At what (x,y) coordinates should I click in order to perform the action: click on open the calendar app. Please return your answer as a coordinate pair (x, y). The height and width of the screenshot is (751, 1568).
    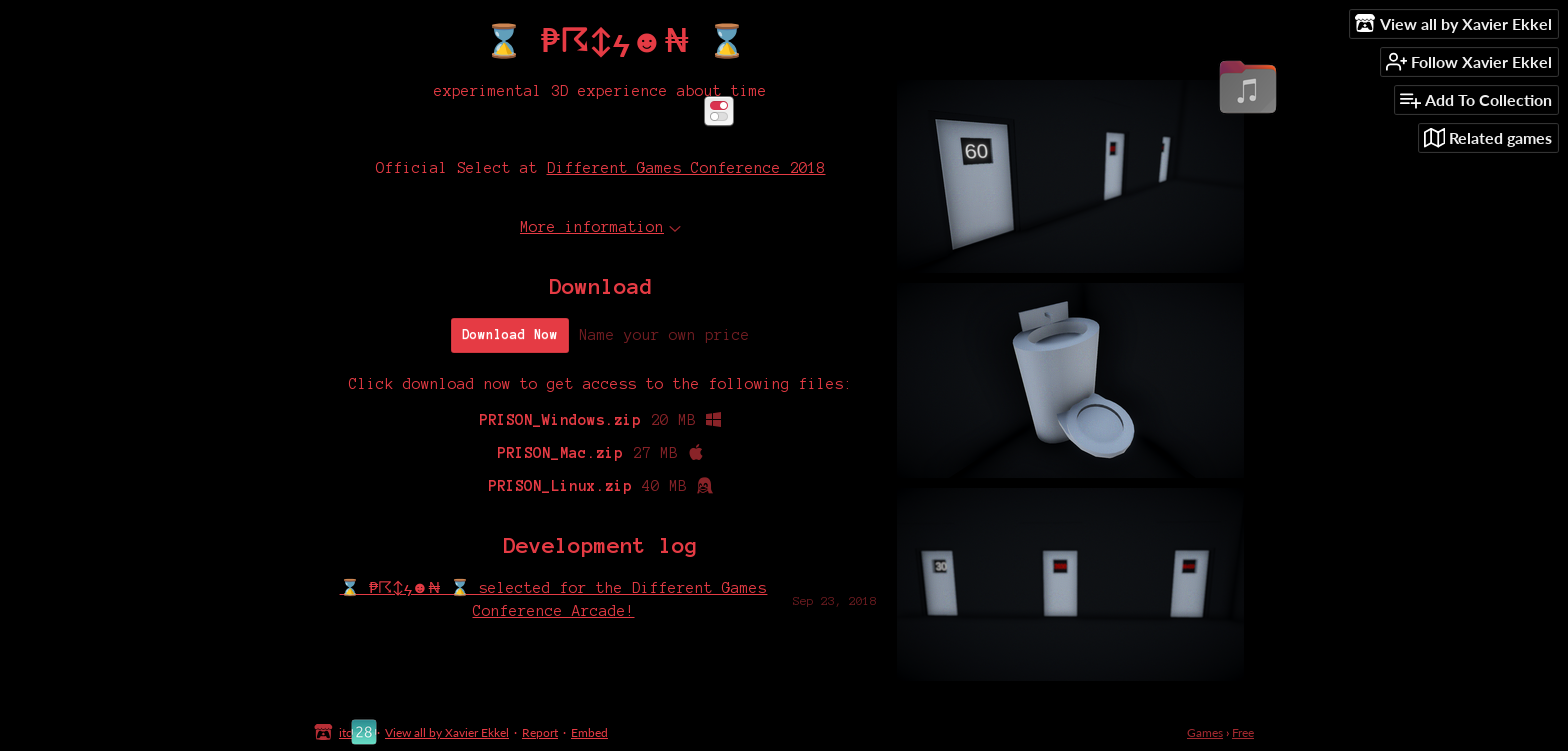
    Looking at the image, I should click on (364, 732).